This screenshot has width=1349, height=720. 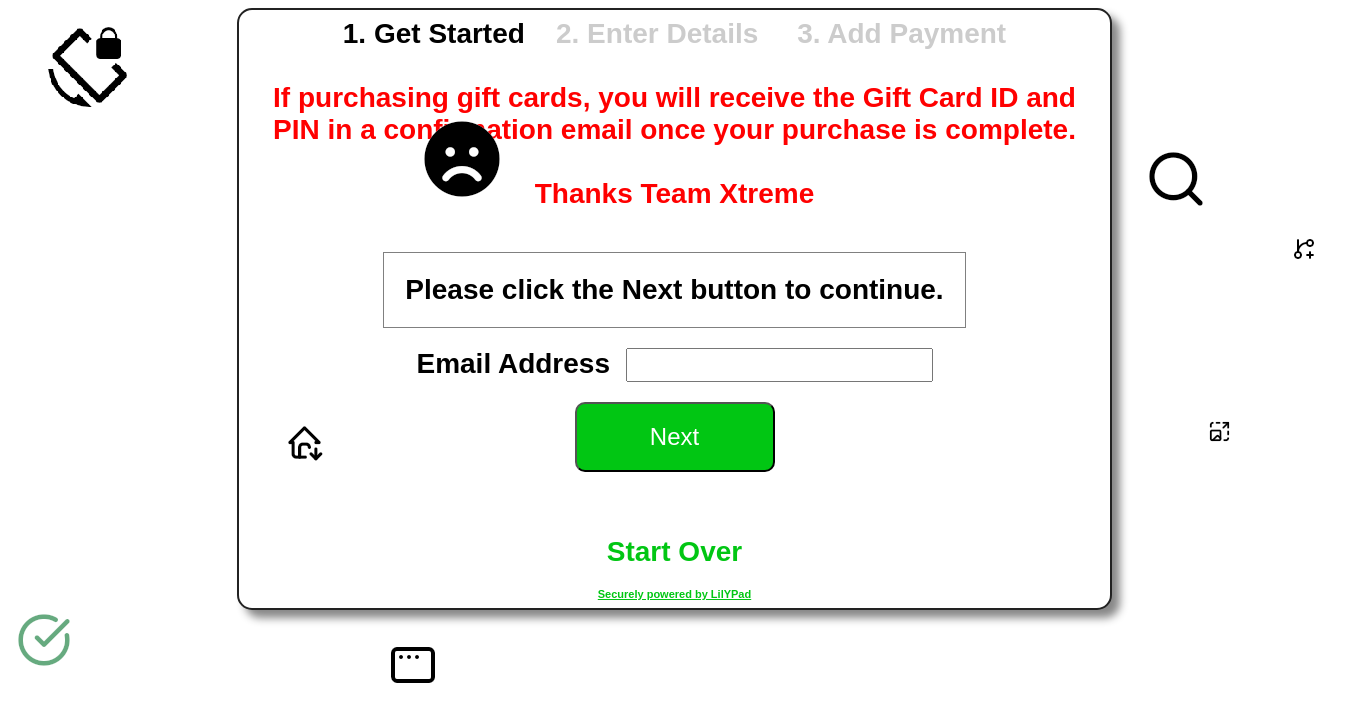 I want to click on screen rotation is locked, so click(x=89, y=65).